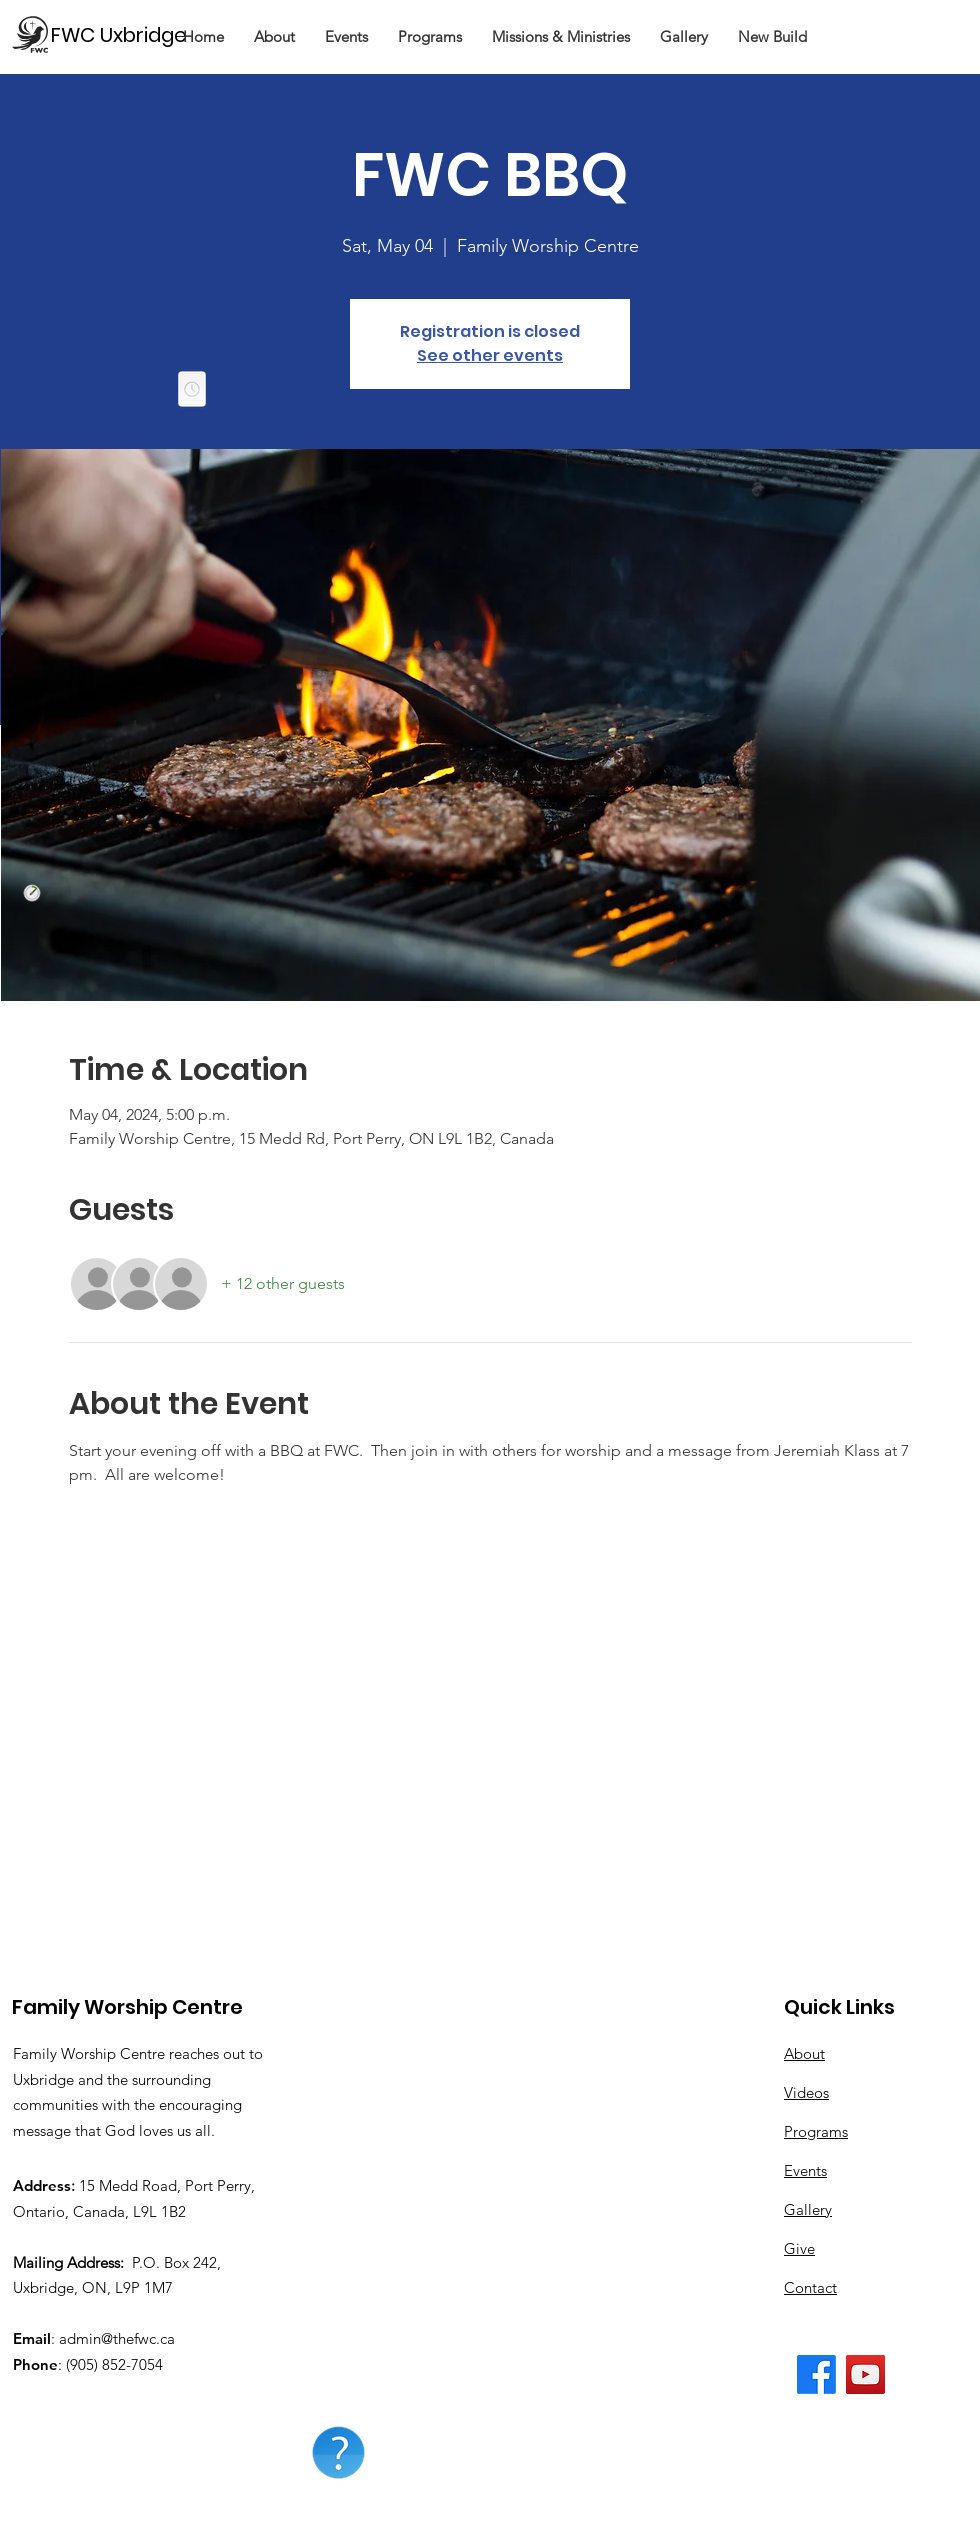 This screenshot has height=2532, width=980. What do you see at coordinates (192, 389) in the screenshot?
I see `image is currently loading` at bounding box center [192, 389].